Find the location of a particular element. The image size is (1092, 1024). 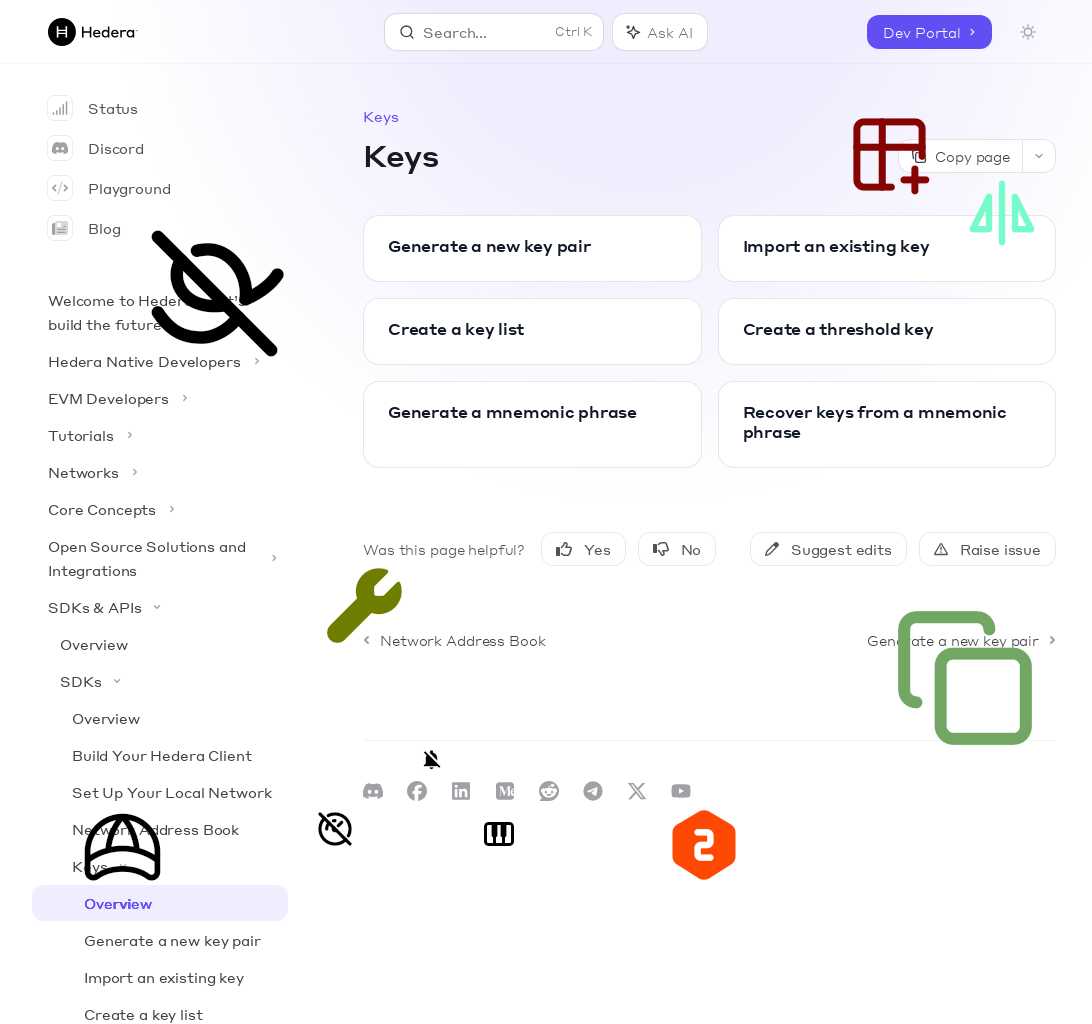

access settings or configuration options is located at coordinates (365, 605).